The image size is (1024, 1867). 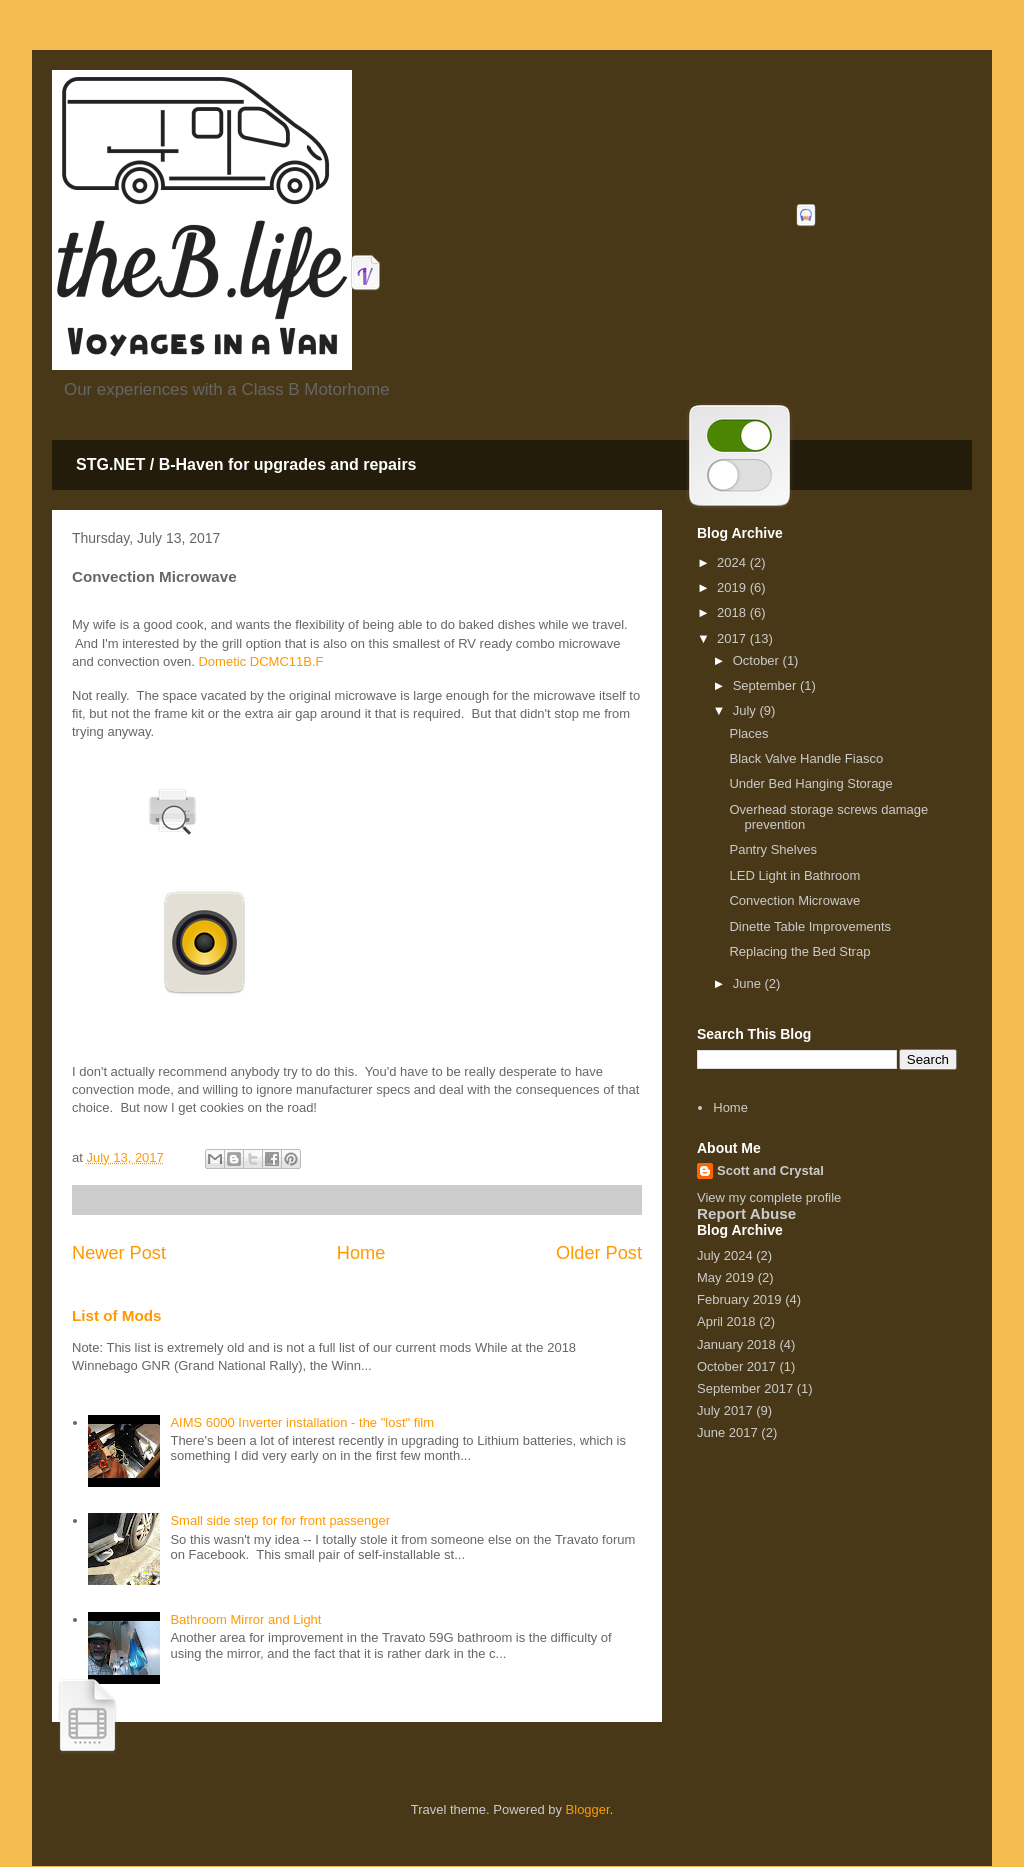 What do you see at coordinates (172, 810) in the screenshot?
I see `preview document before printing` at bounding box center [172, 810].